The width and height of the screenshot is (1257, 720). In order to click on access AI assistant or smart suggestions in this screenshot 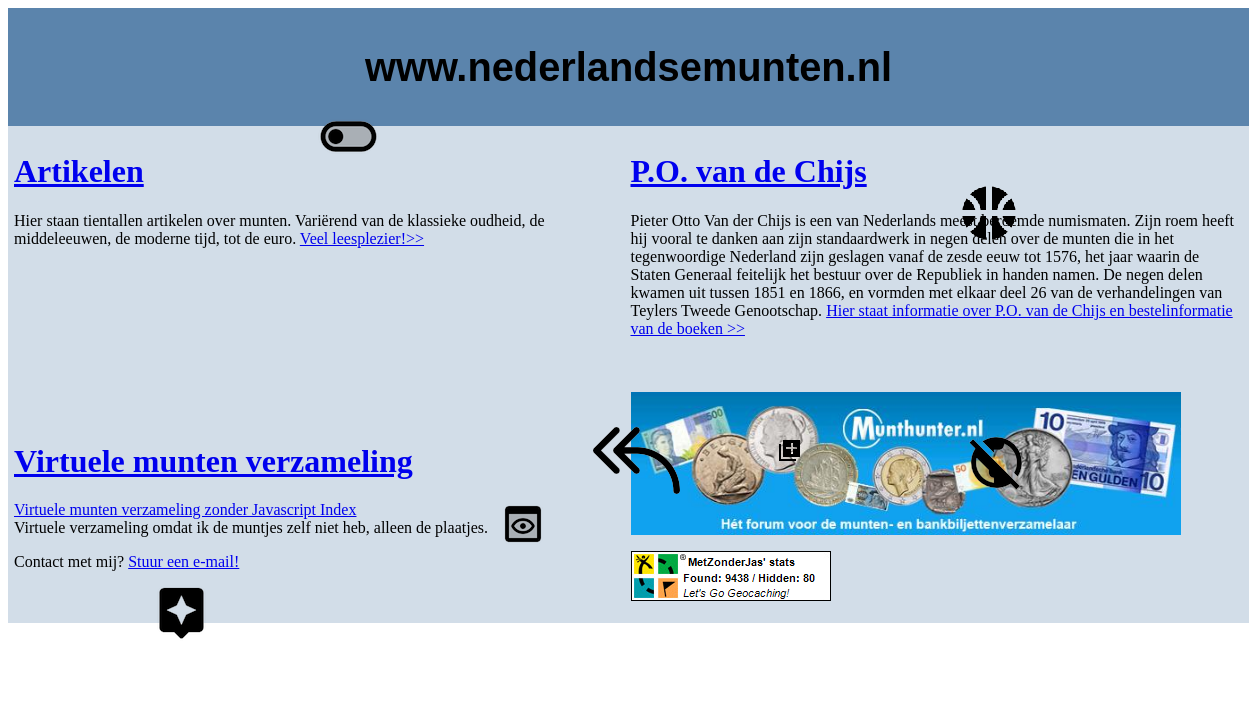, I will do `click(181, 612)`.